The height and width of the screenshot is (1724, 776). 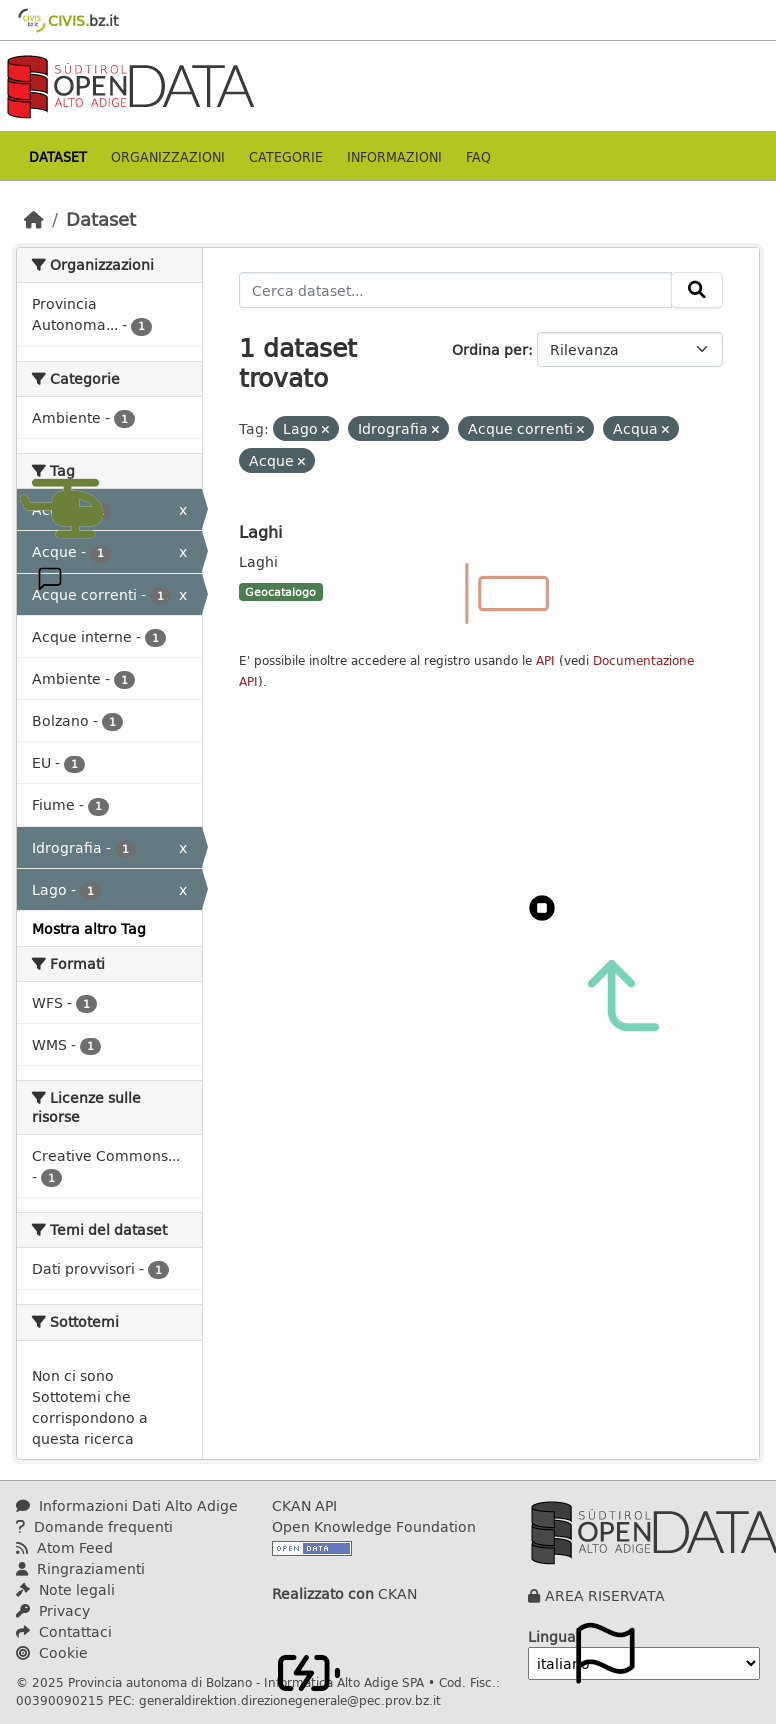 What do you see at coordinates (623, 995) in the screenshot?
I see `go back and up in navigation` at bounding box center [623, 995].